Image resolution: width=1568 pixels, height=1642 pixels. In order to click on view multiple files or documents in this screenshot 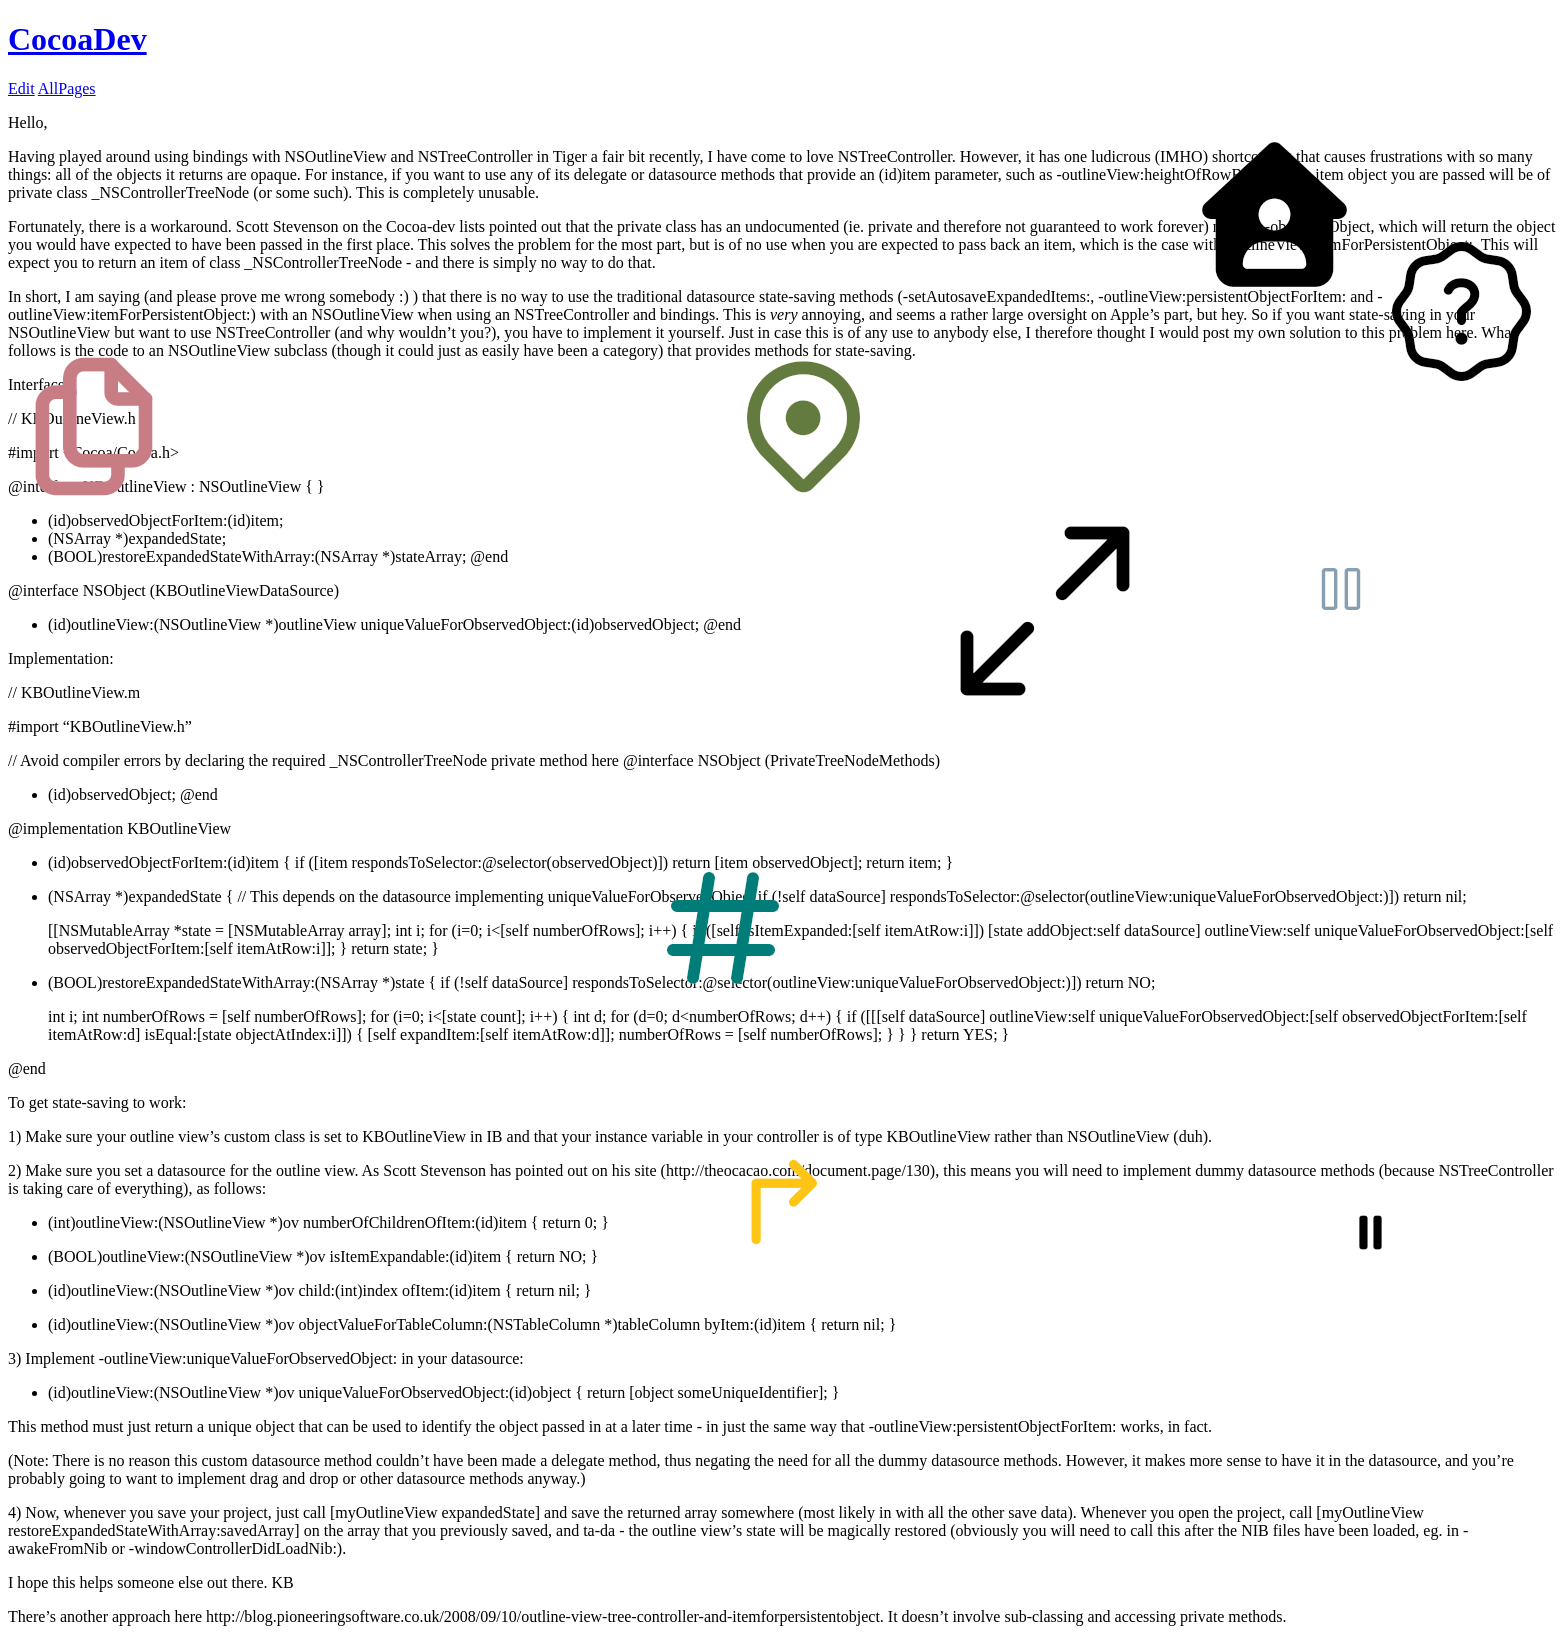, I will do `click(90, 426)`.